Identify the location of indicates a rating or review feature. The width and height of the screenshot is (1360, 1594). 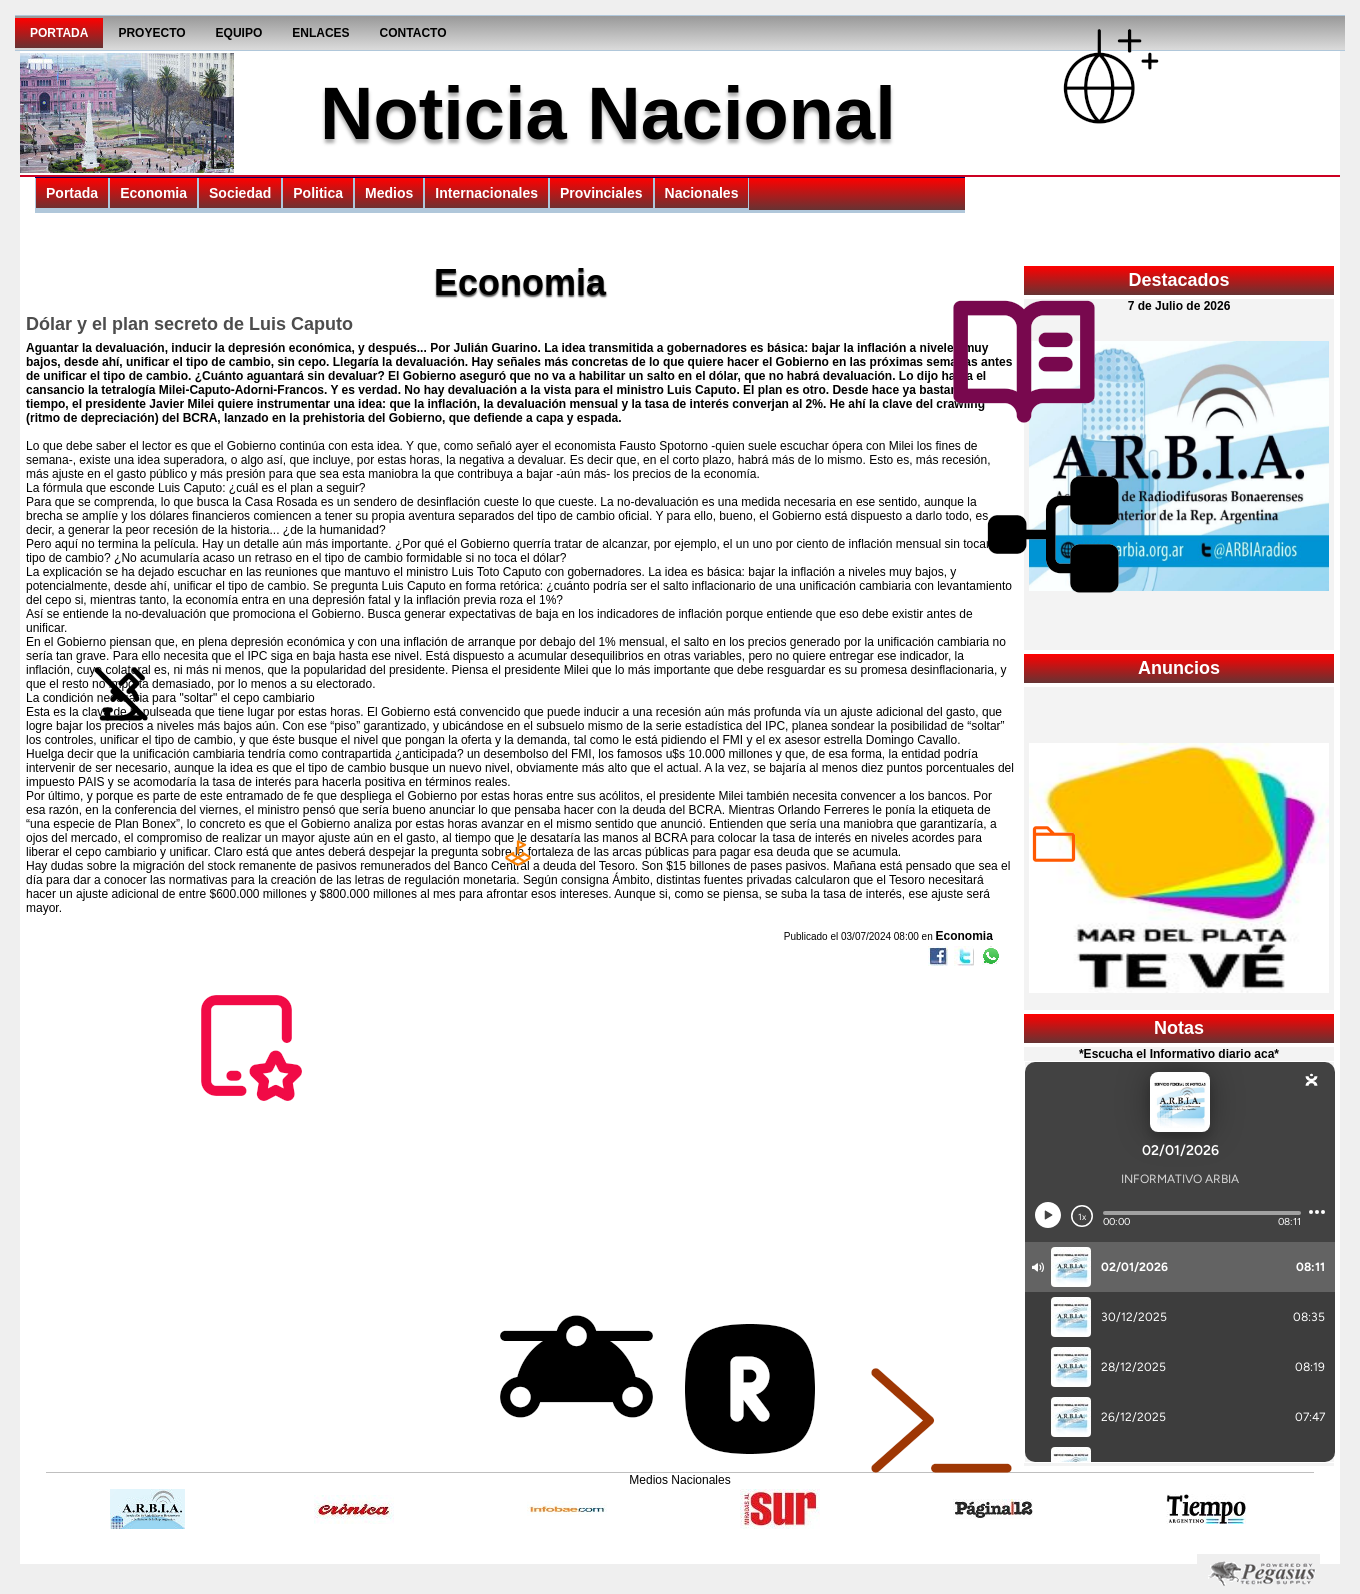
(750, 1389).